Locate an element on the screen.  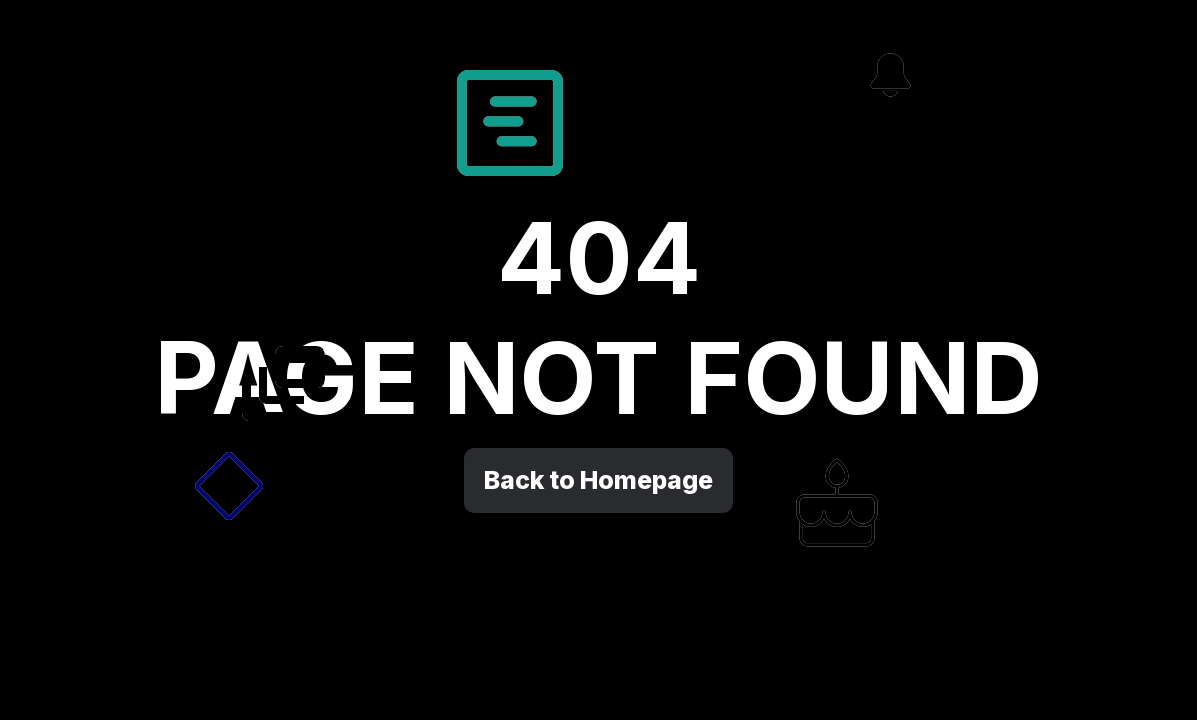
view birthday or celebration reminders is located at coordinates (837, 509).